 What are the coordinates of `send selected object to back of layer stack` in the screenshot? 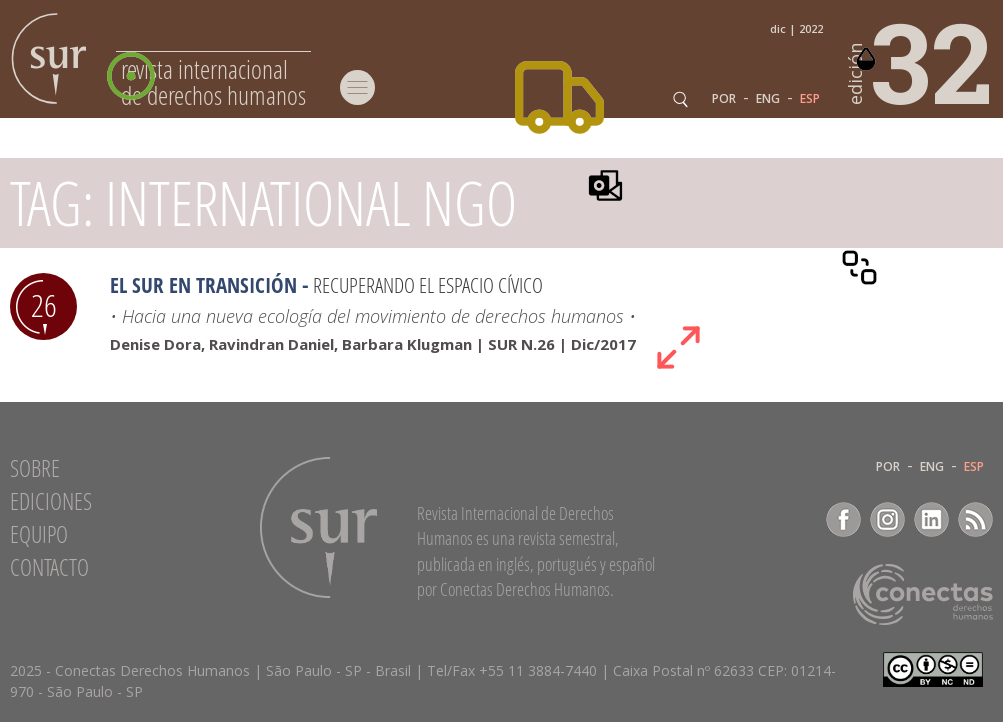 It's located at (859, 267).